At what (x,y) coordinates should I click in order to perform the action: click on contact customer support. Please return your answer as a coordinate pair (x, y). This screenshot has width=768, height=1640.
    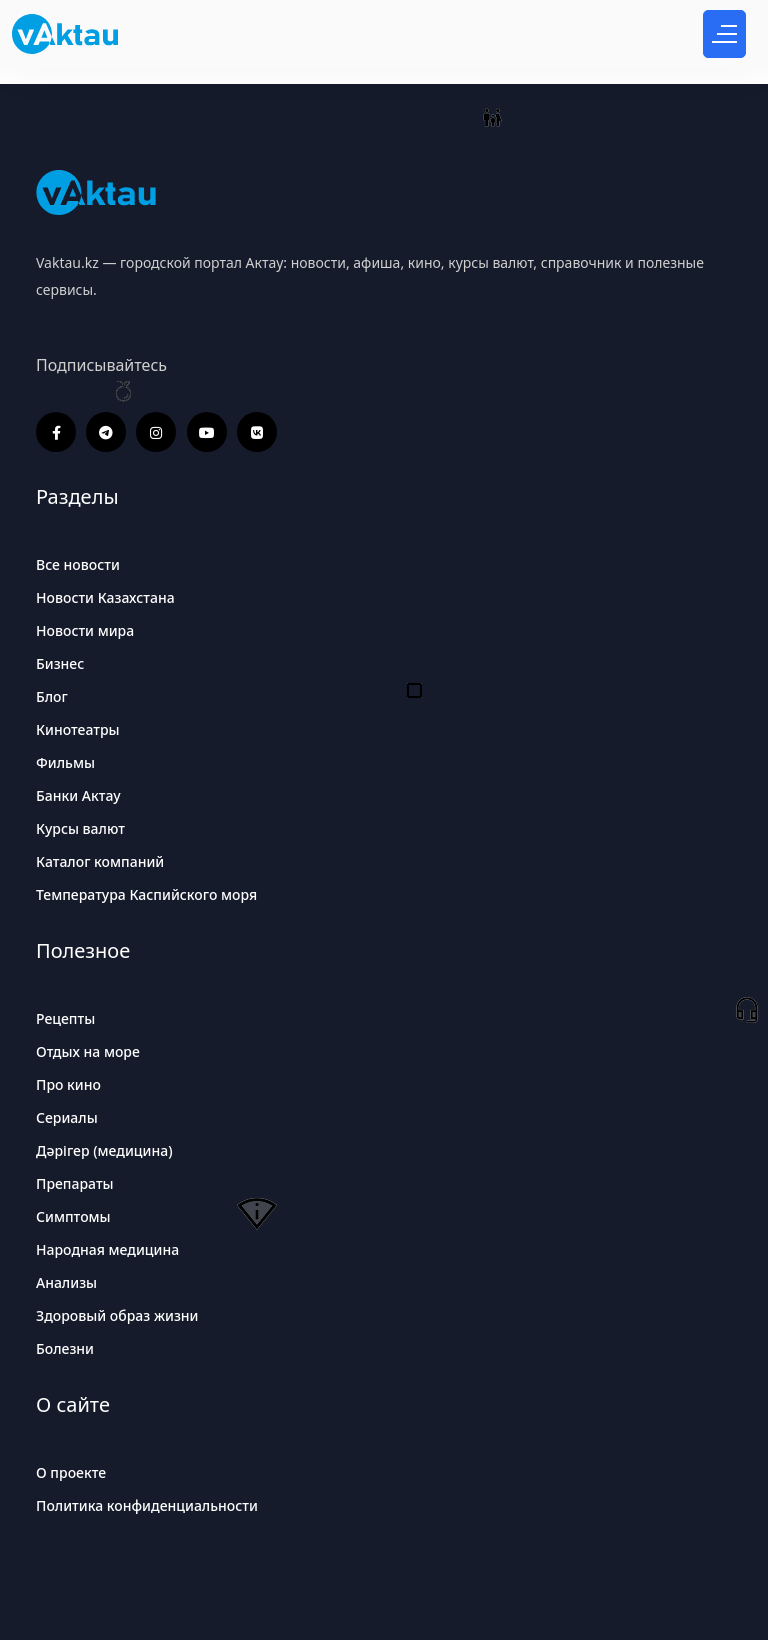
    Looking at the image, I should click on (747, 1010).